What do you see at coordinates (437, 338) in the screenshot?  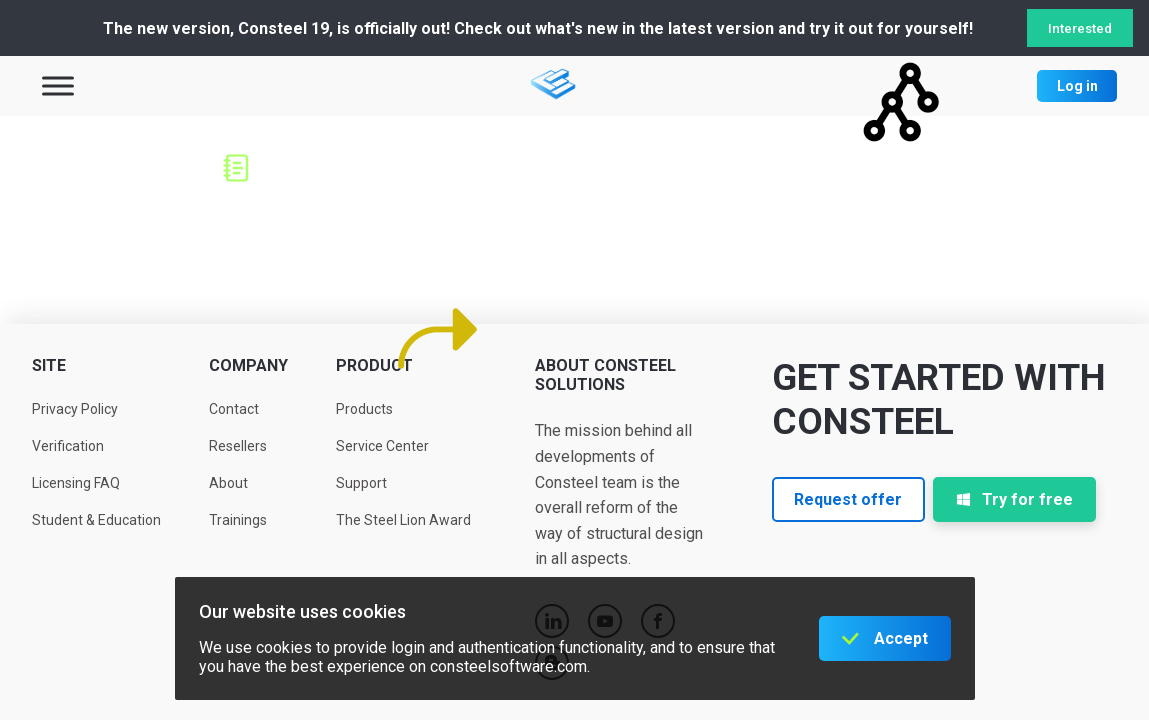 I see `share or forward content` at bounding box center [437, 338].